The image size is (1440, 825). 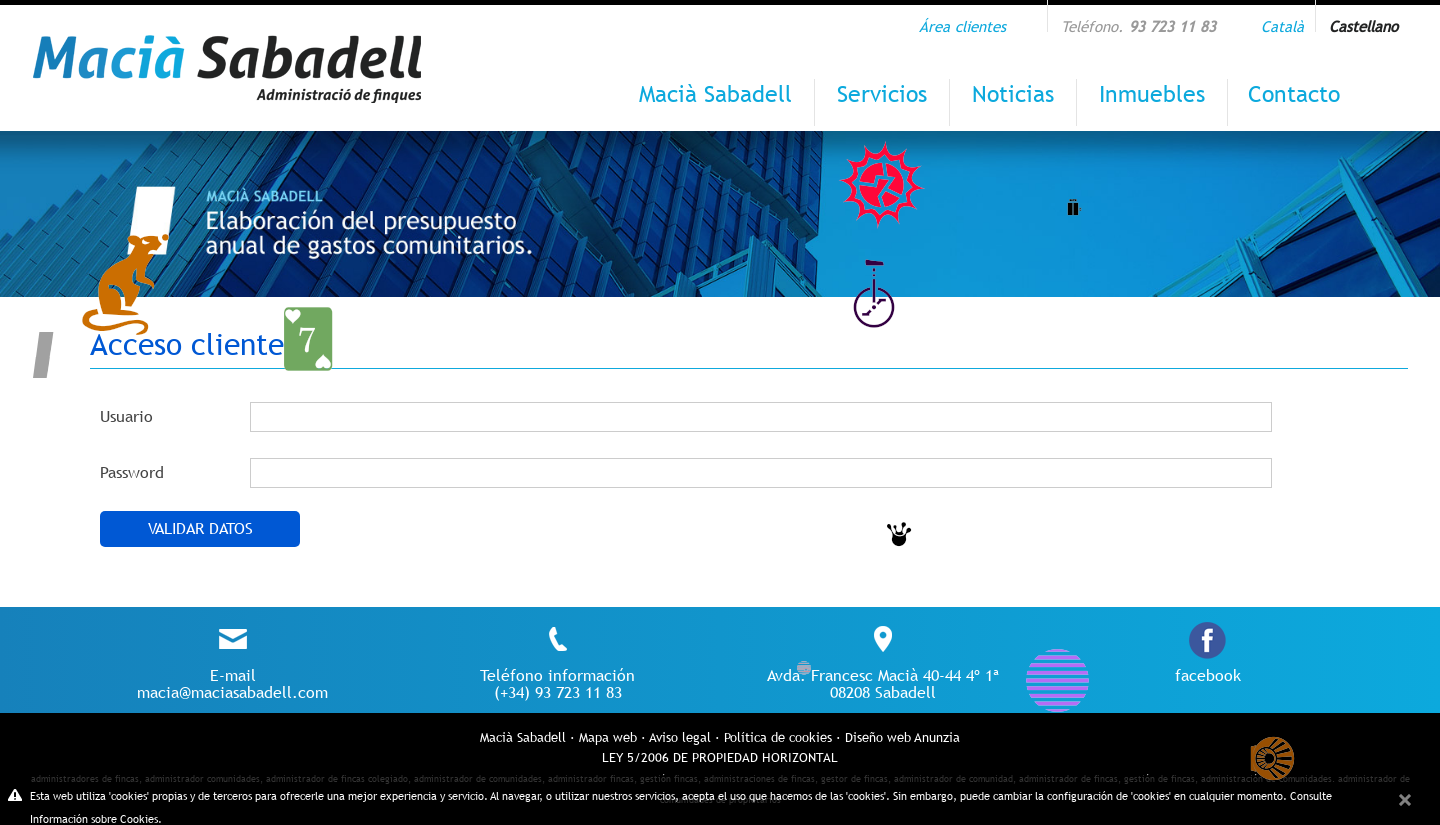 I want to click on toggle flashlight on/off, so click(x=1272, y=758).